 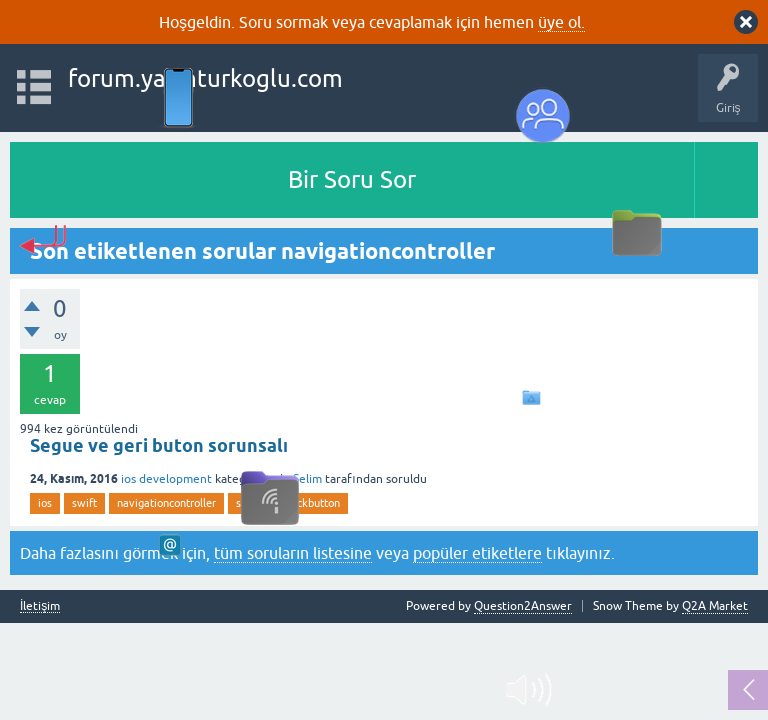 I want to click on iPhone 13 device icon, so click(x=178, y=98).